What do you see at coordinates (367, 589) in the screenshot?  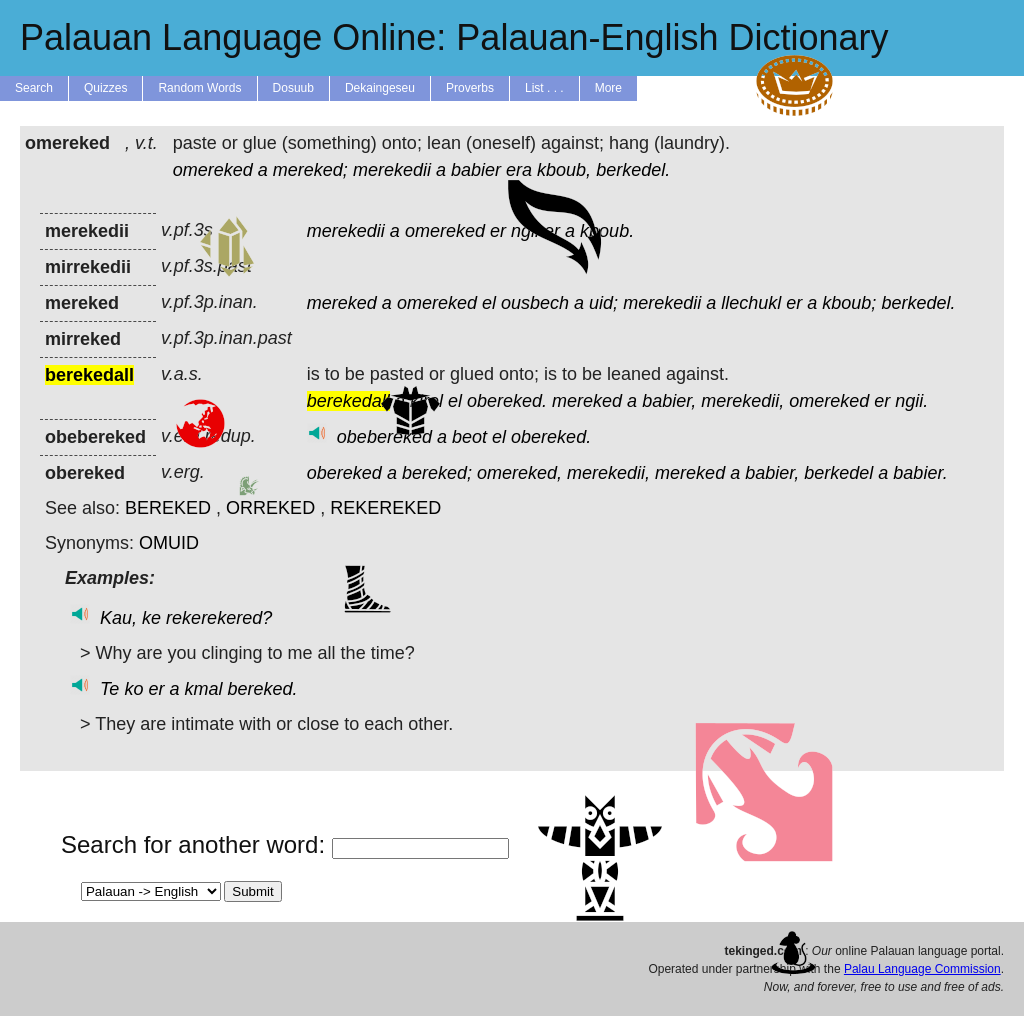 I see `browse sandals or summer footwear` at bounding box center [367, 589].